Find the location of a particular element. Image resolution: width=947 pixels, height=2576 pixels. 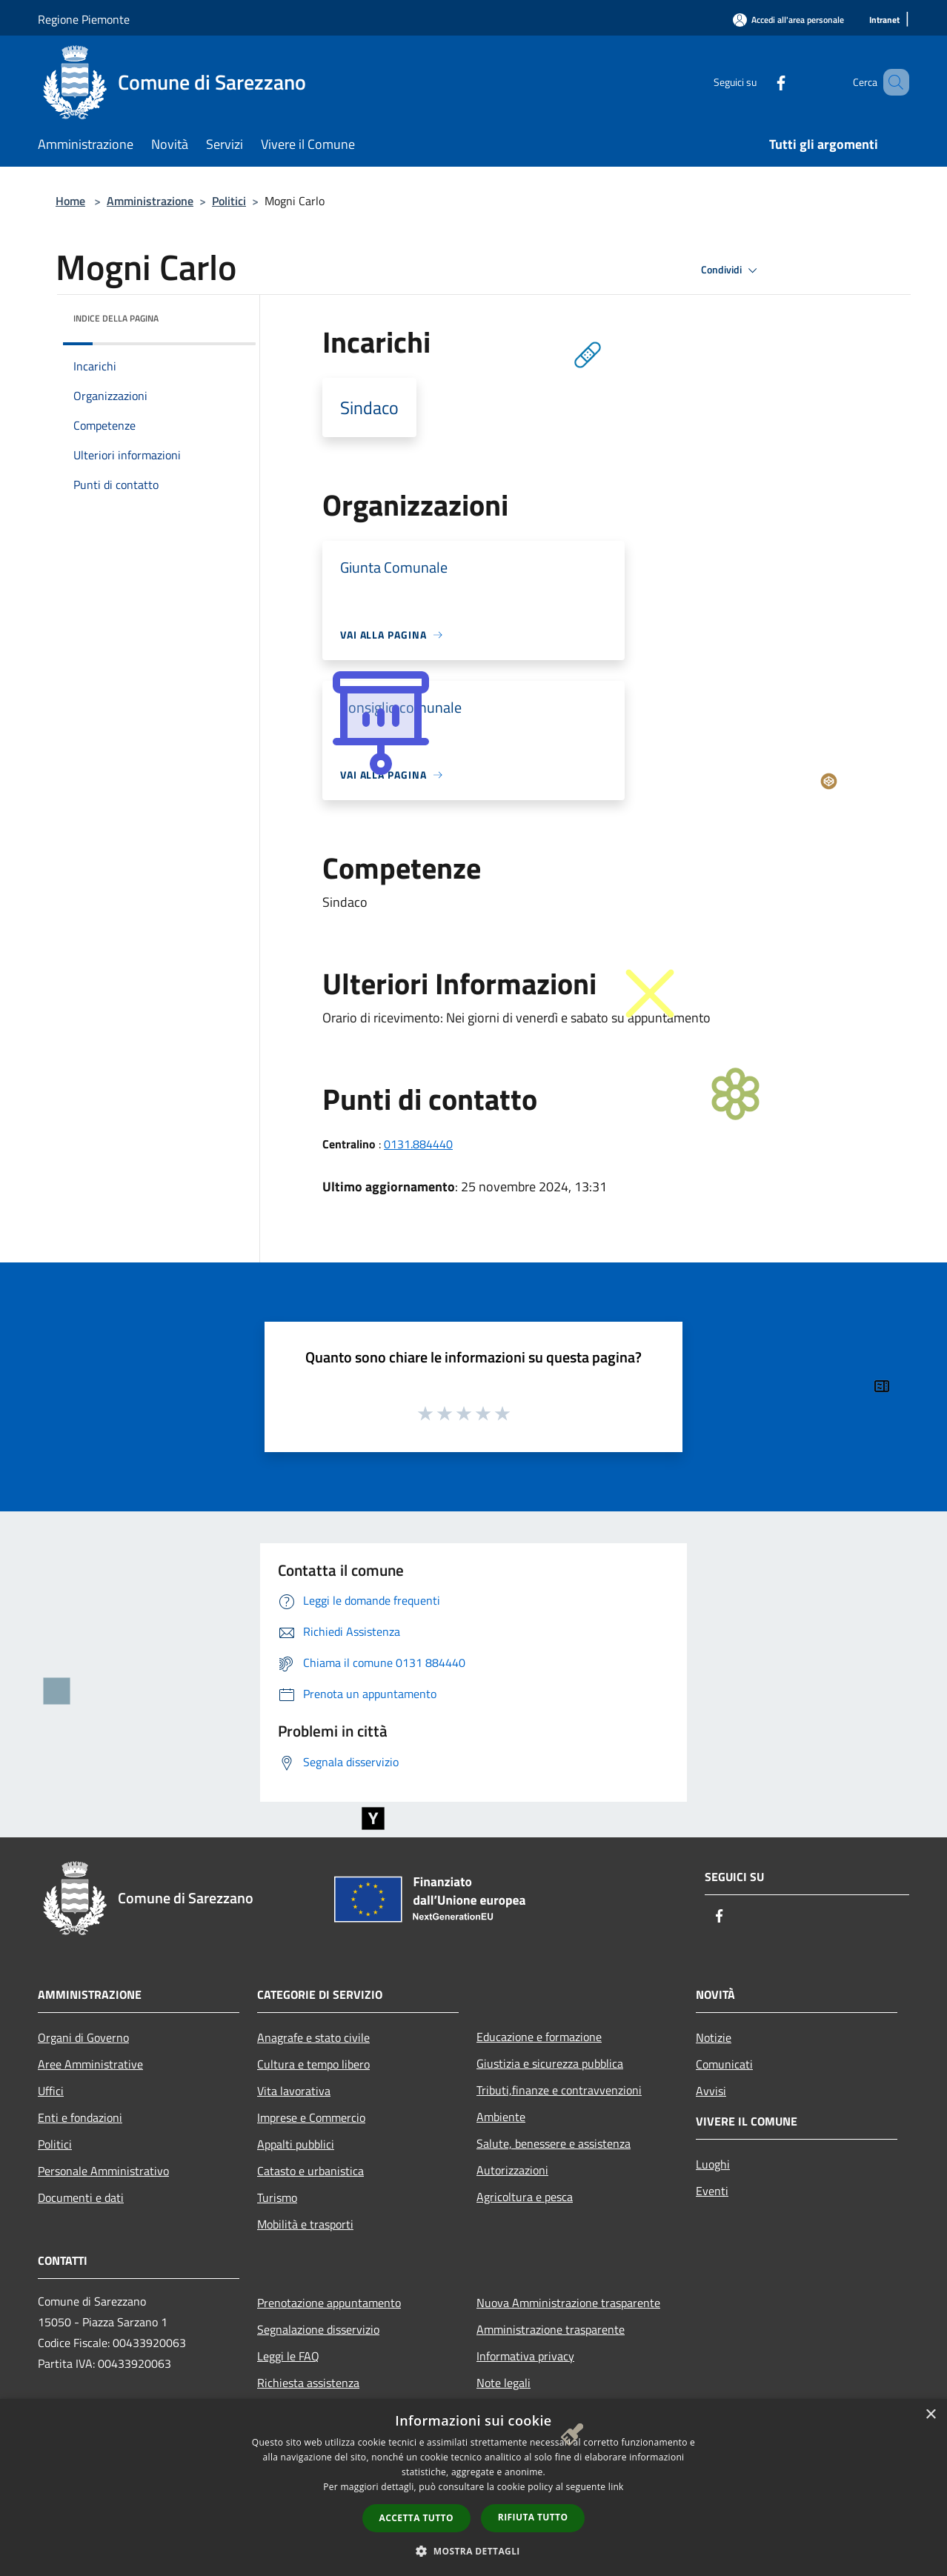

close the current window or dialog is located at coordinates (650, 994).